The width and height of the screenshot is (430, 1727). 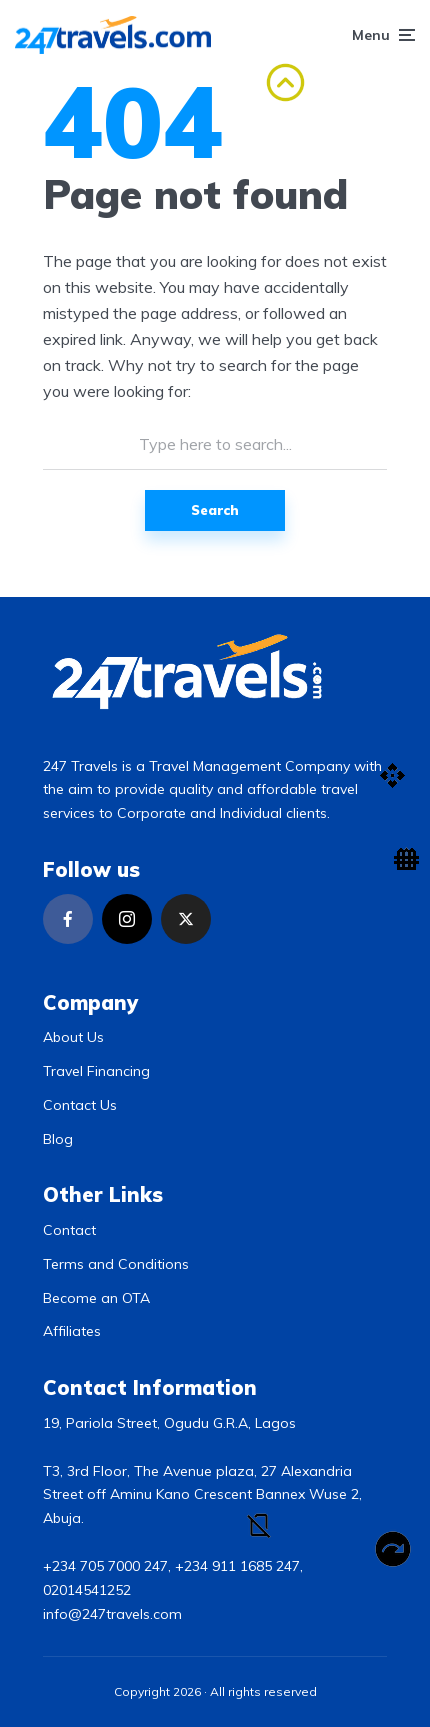 I want to click on access API settings or configuration, so click(x=392, y=775).